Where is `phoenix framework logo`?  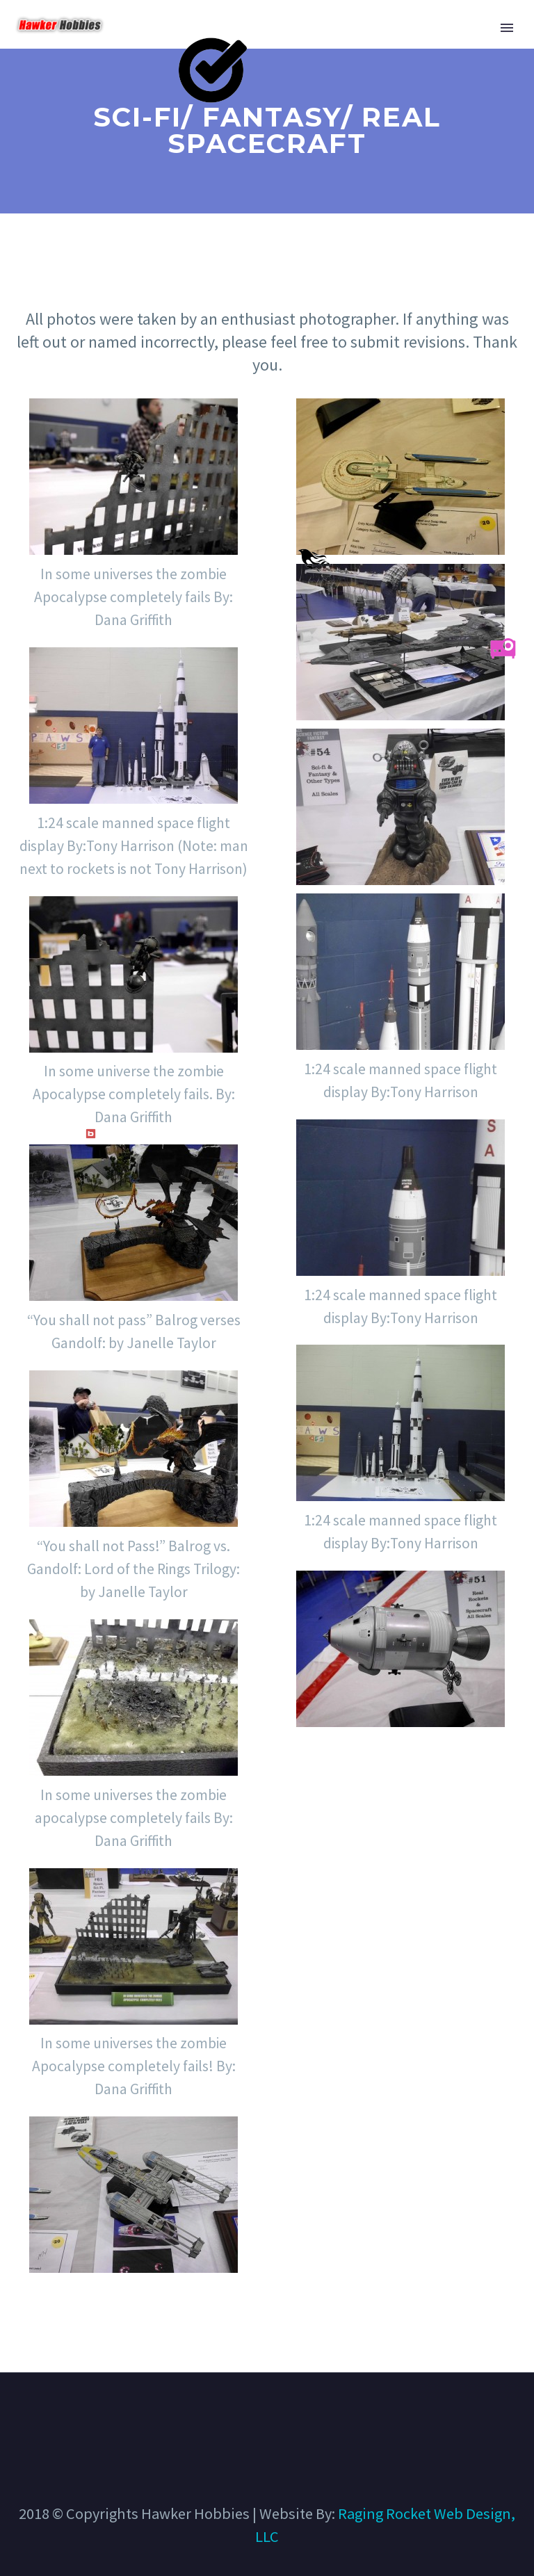 phoenix framework logo is located at coordinates (314, 560).